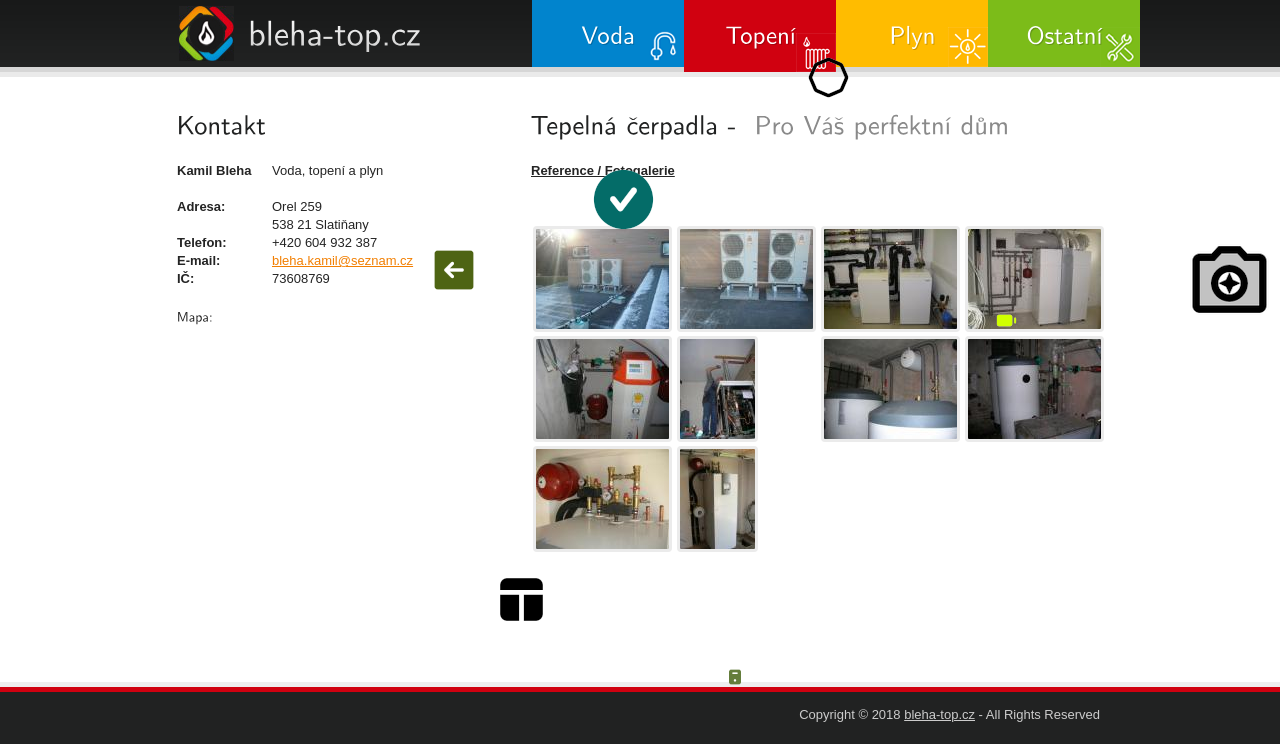 The width and height of the screenshot is (1280, 744). Describe the element at coordinates (623, 199) in the screenshot. I see `indicates a completed or successful action` at that location.